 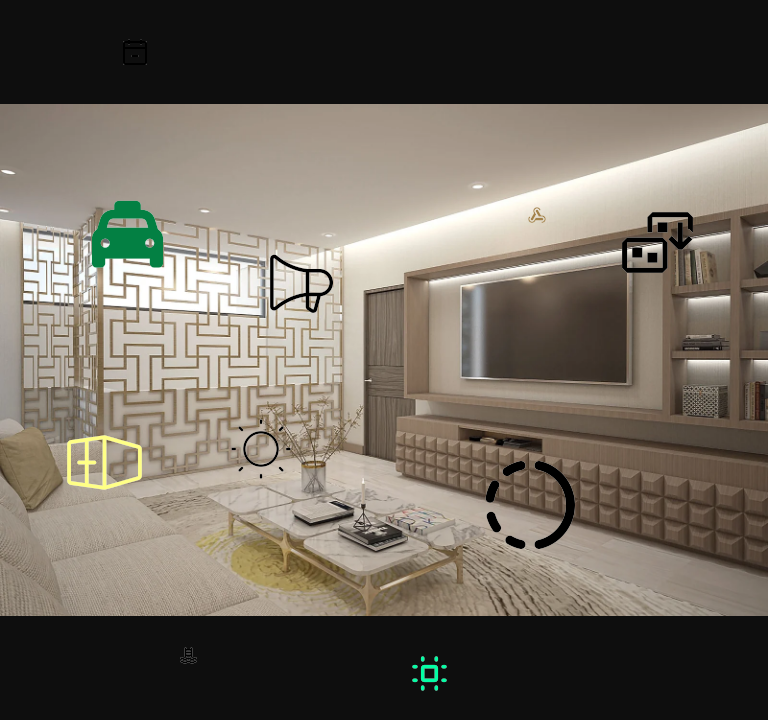 What do you see at coordinates (429, 673) in the screenshot?
I see `select or define an artboard area` at bounding box center [429, 673].